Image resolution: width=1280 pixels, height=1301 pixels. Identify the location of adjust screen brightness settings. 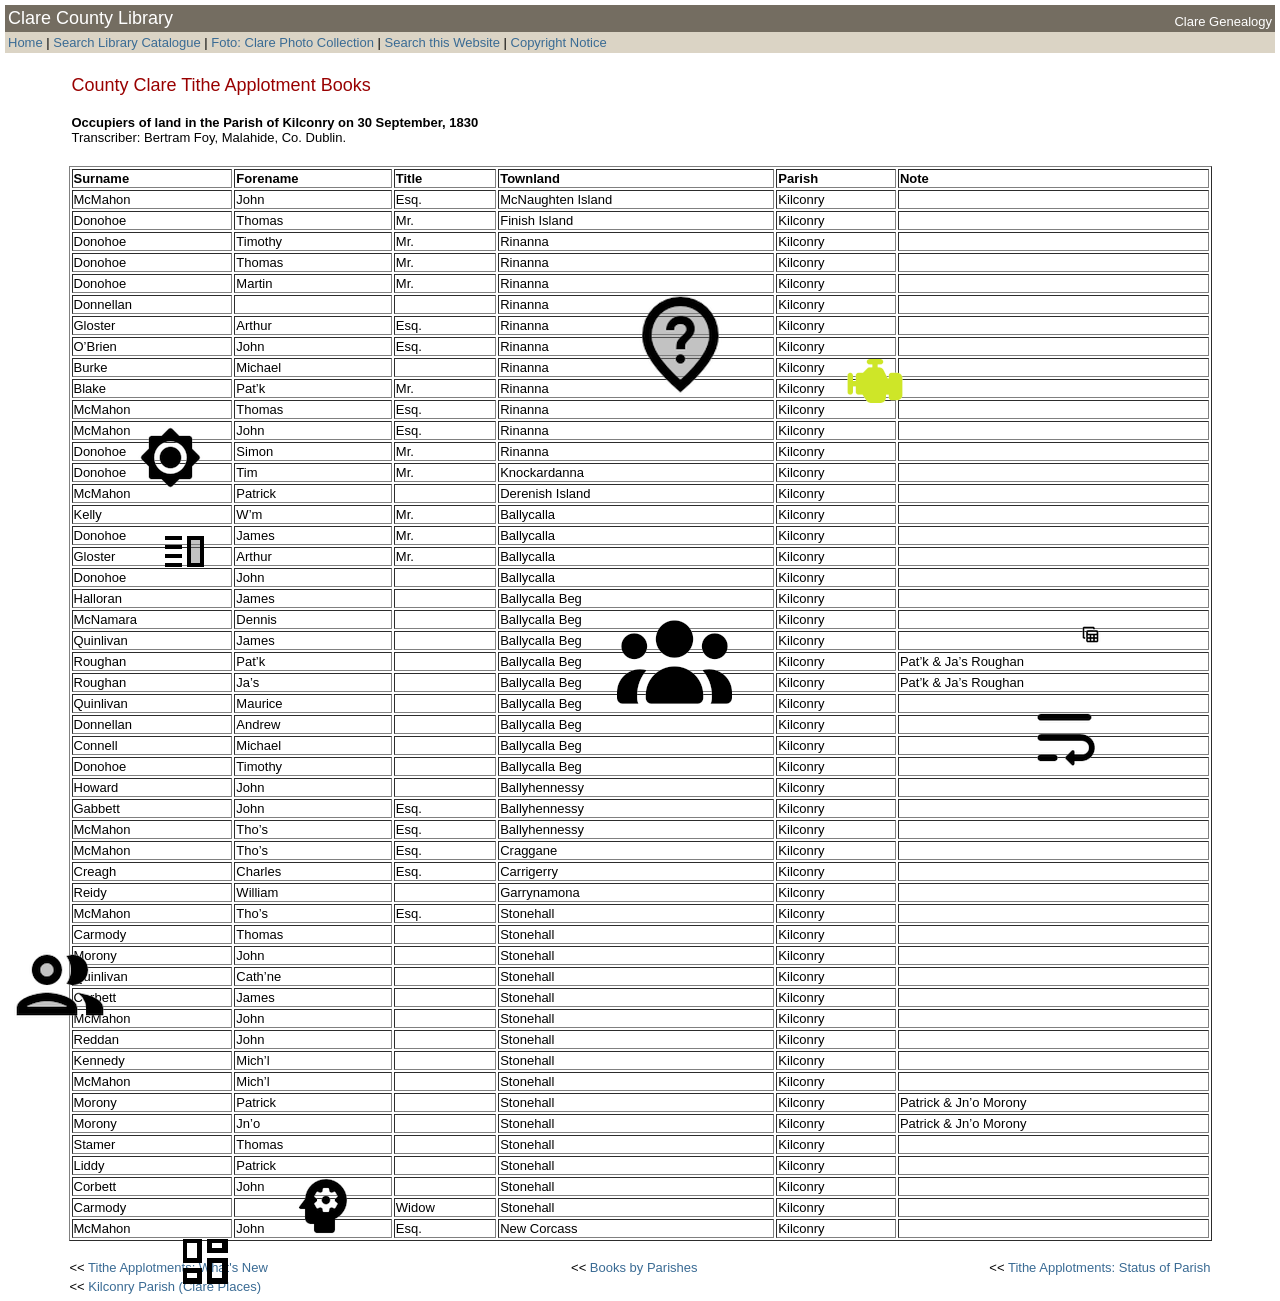
(170, 457).